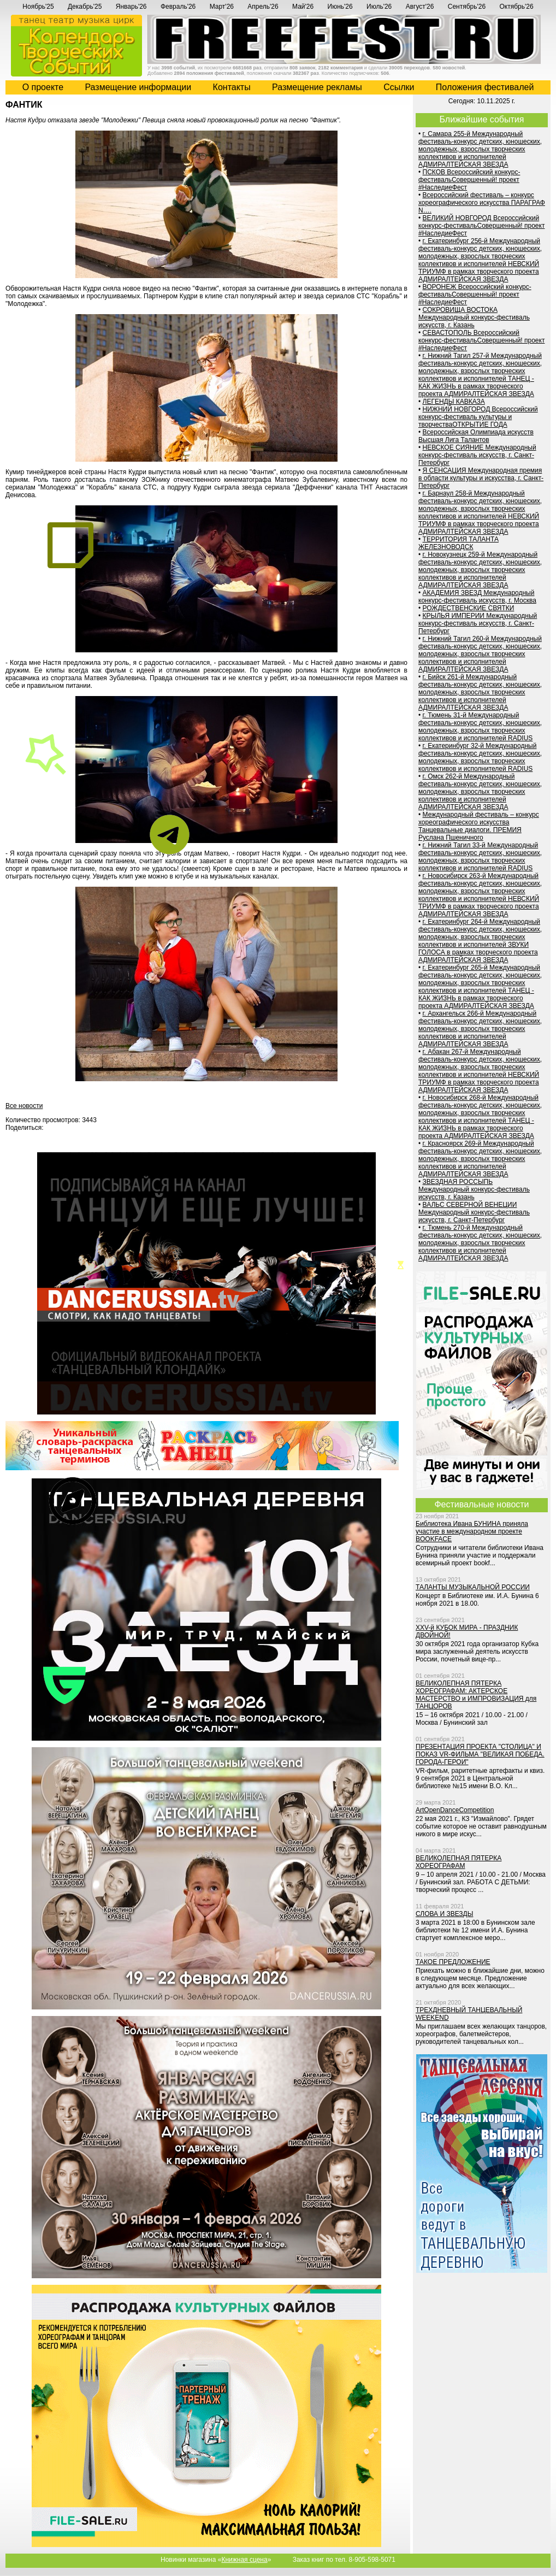  Describe the element at coordinates (64, 1685) in the screenshot. I see `open the Guilded app` at that location.